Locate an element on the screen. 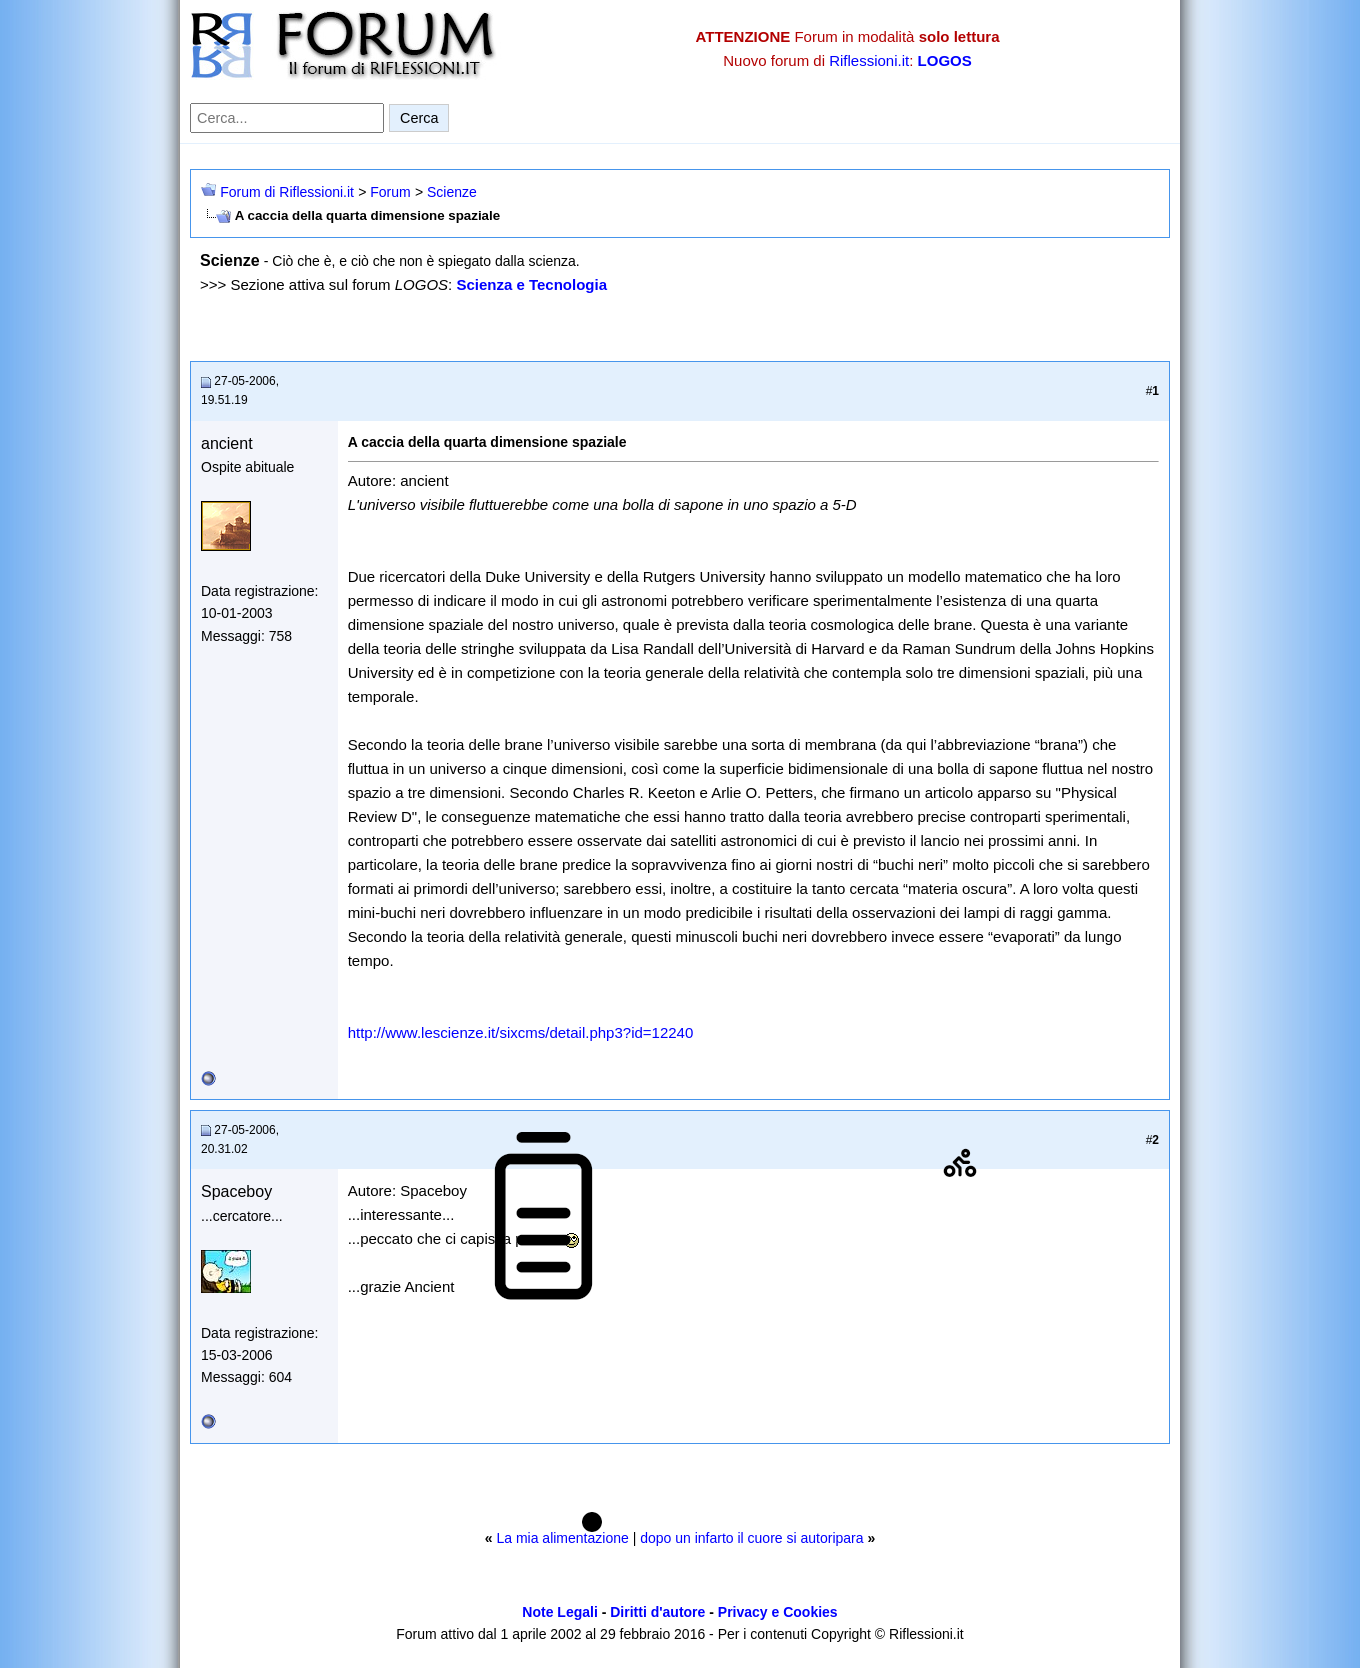 This screenshot has height=1668, width=1360. access cycling or bike-related features is located at coordinates (960, 1164).